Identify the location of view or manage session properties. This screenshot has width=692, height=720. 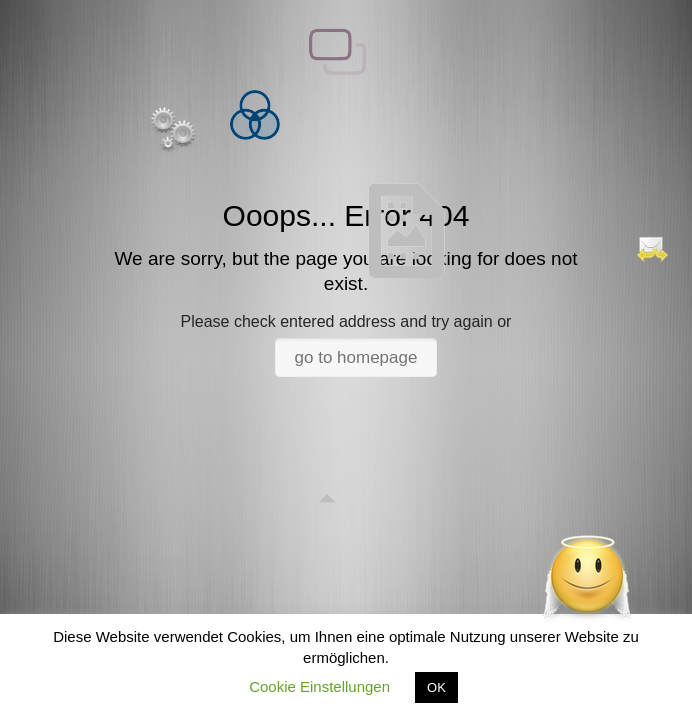
(337, 53).